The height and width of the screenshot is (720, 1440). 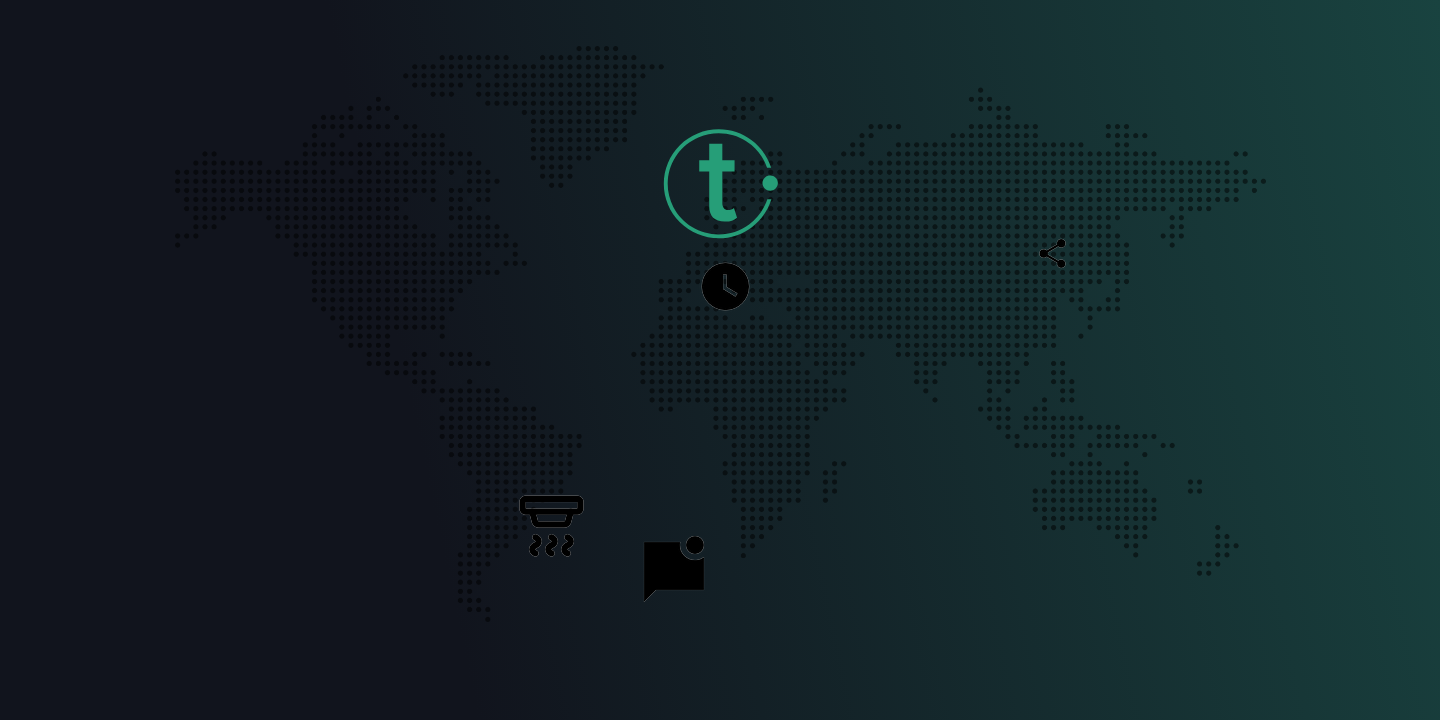 What do you see at coordinates (674, 572) in the screenshot?
I see `indicates unread messages in chat` at bounding box center [674, 572].